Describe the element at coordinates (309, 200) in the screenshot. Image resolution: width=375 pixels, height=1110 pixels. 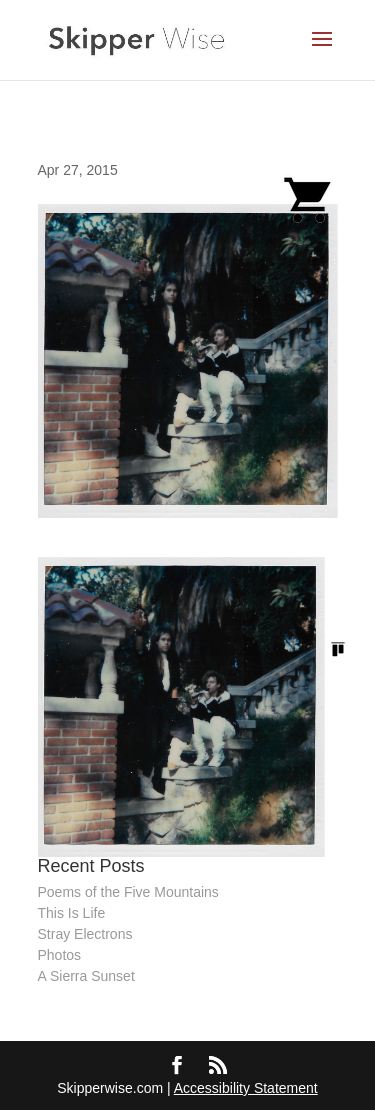
I see `view your shopping cart` at that location.